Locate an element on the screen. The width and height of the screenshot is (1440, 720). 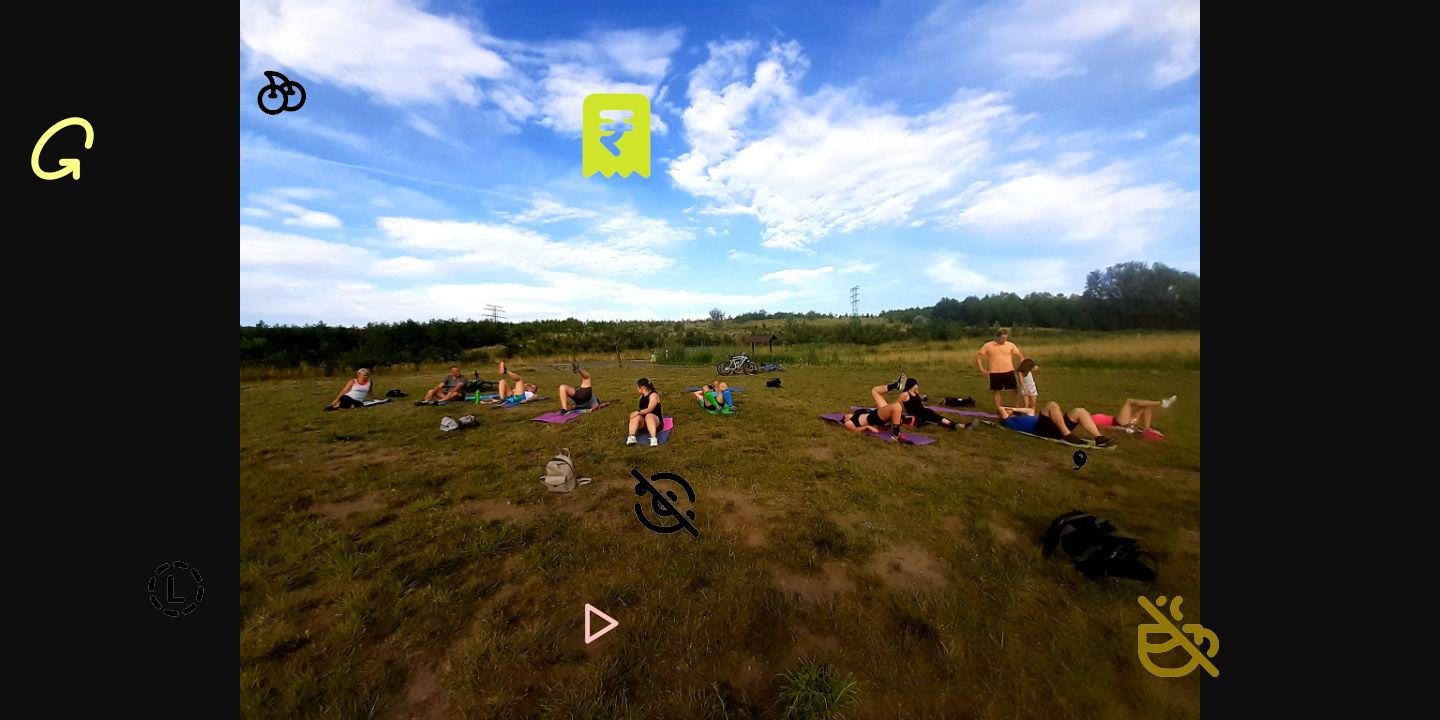
play media or start playback is located at coordinates (598, 623).